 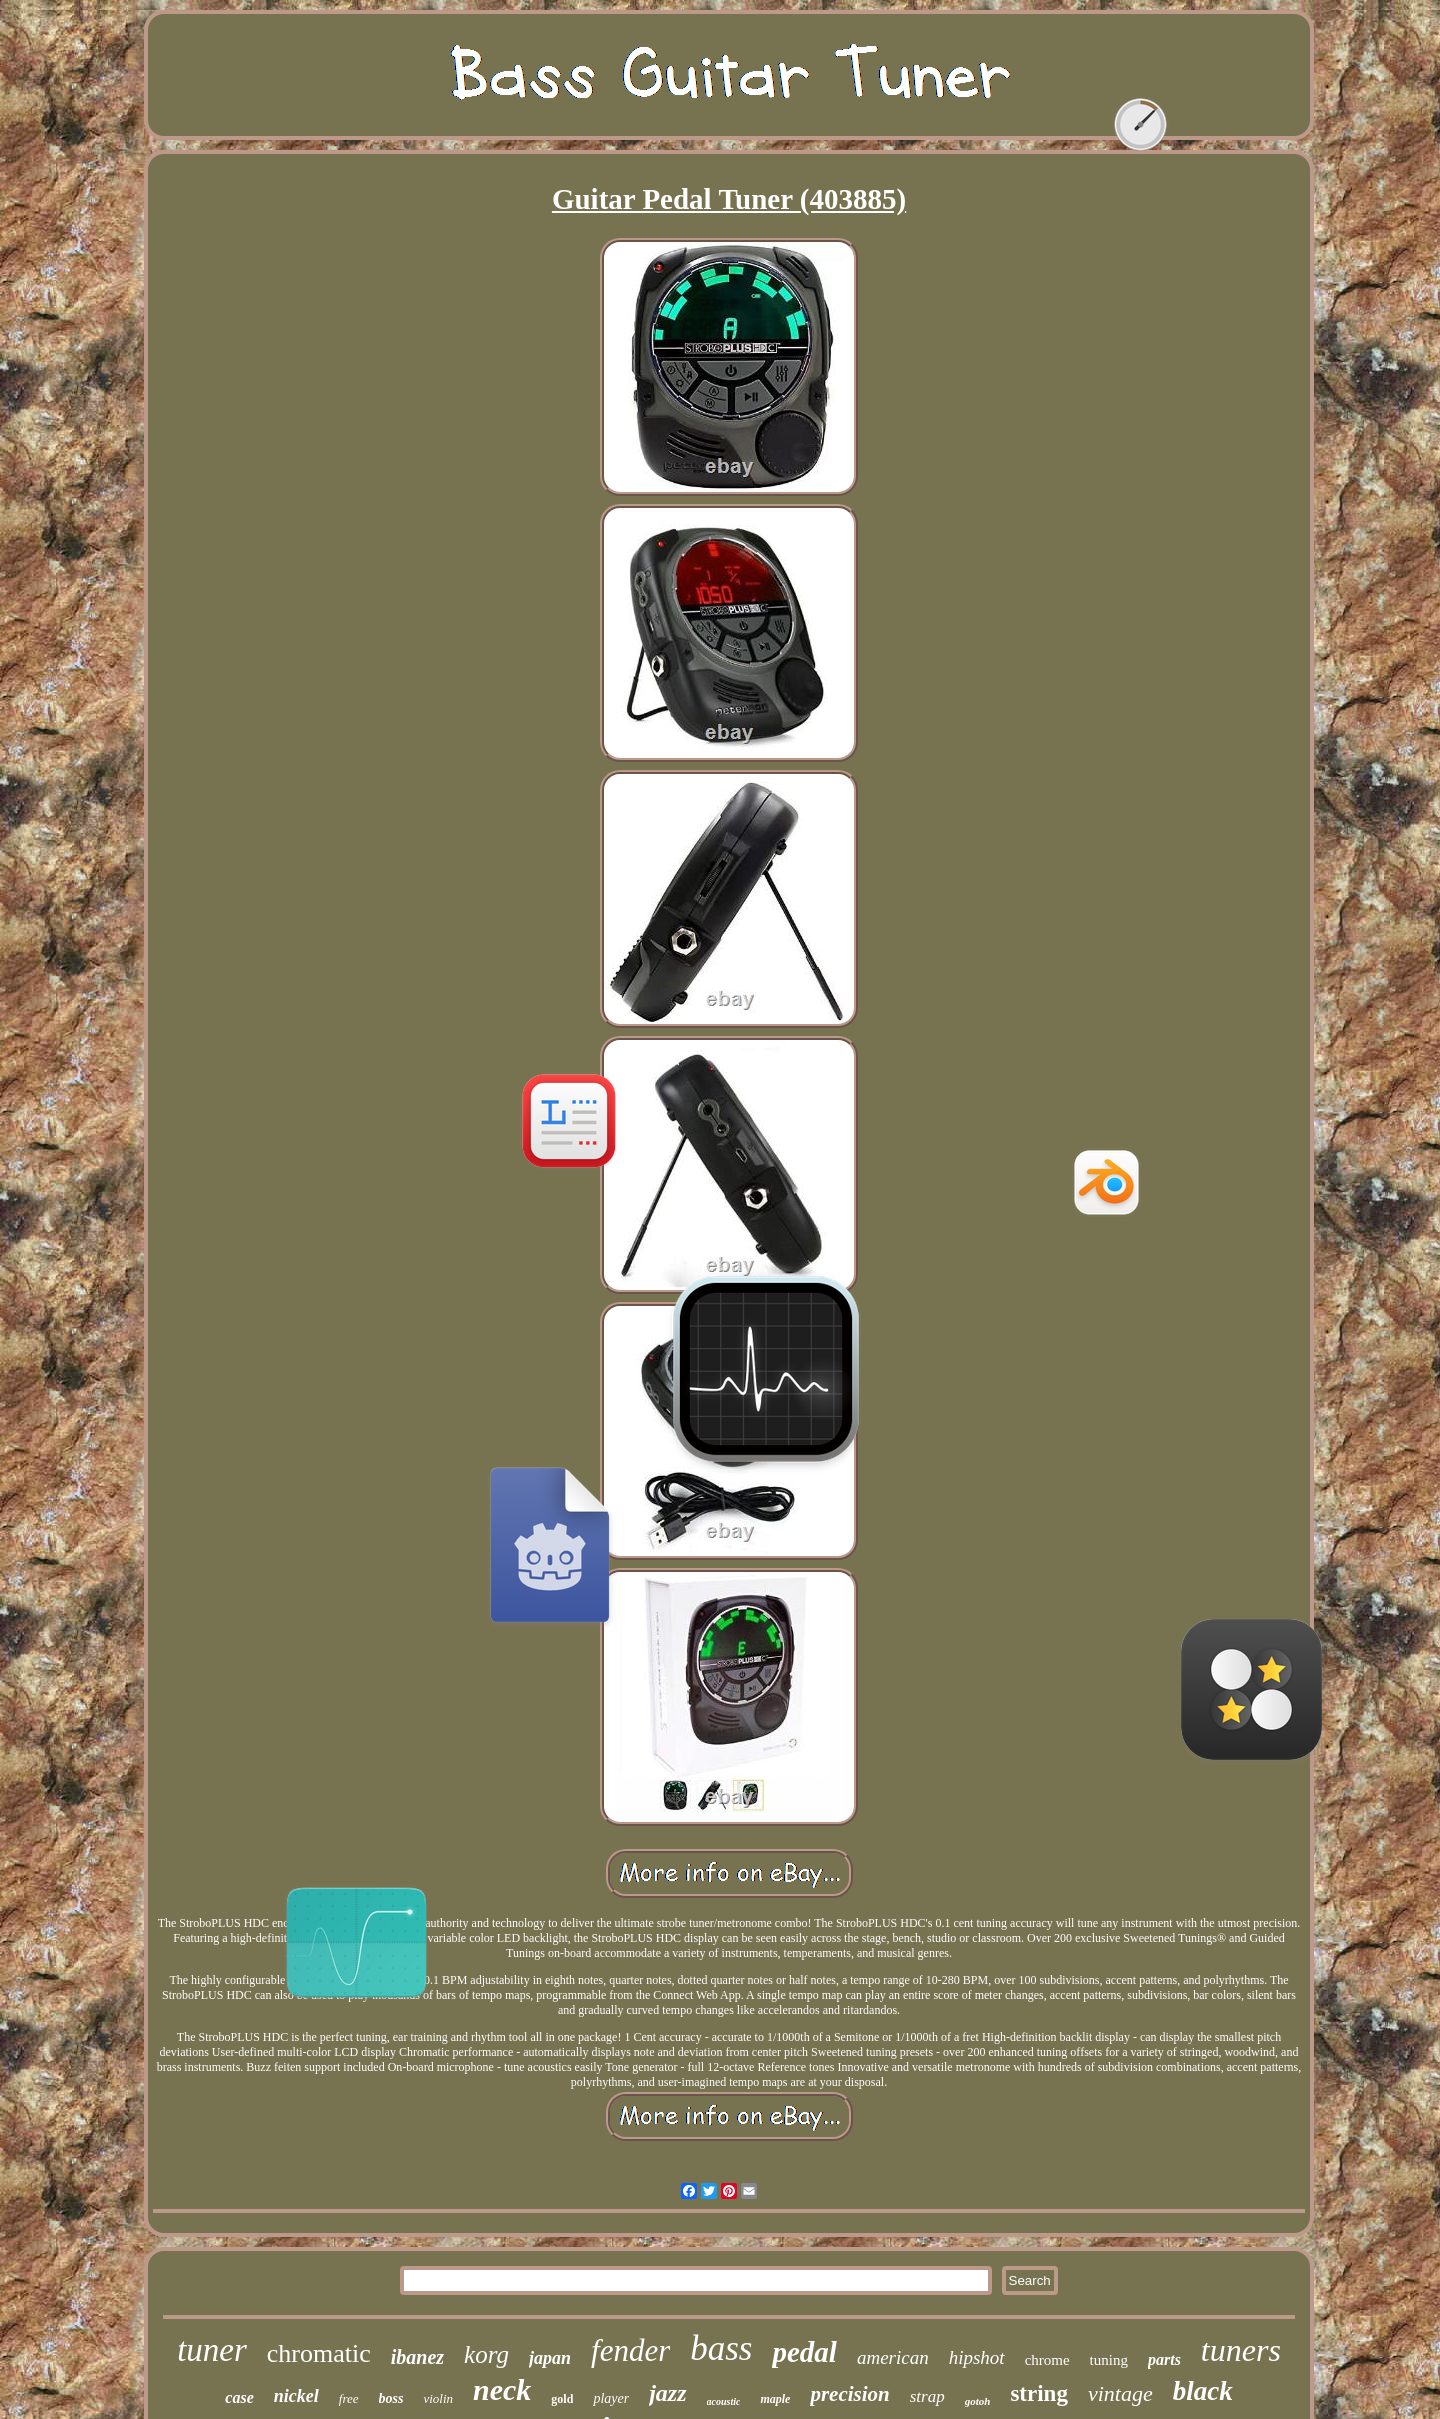 What do you see at coordinates (569, 1121) in the screenshot?
I see `open Lorem placeholder text generator app` at bounding box center [569, 1121].